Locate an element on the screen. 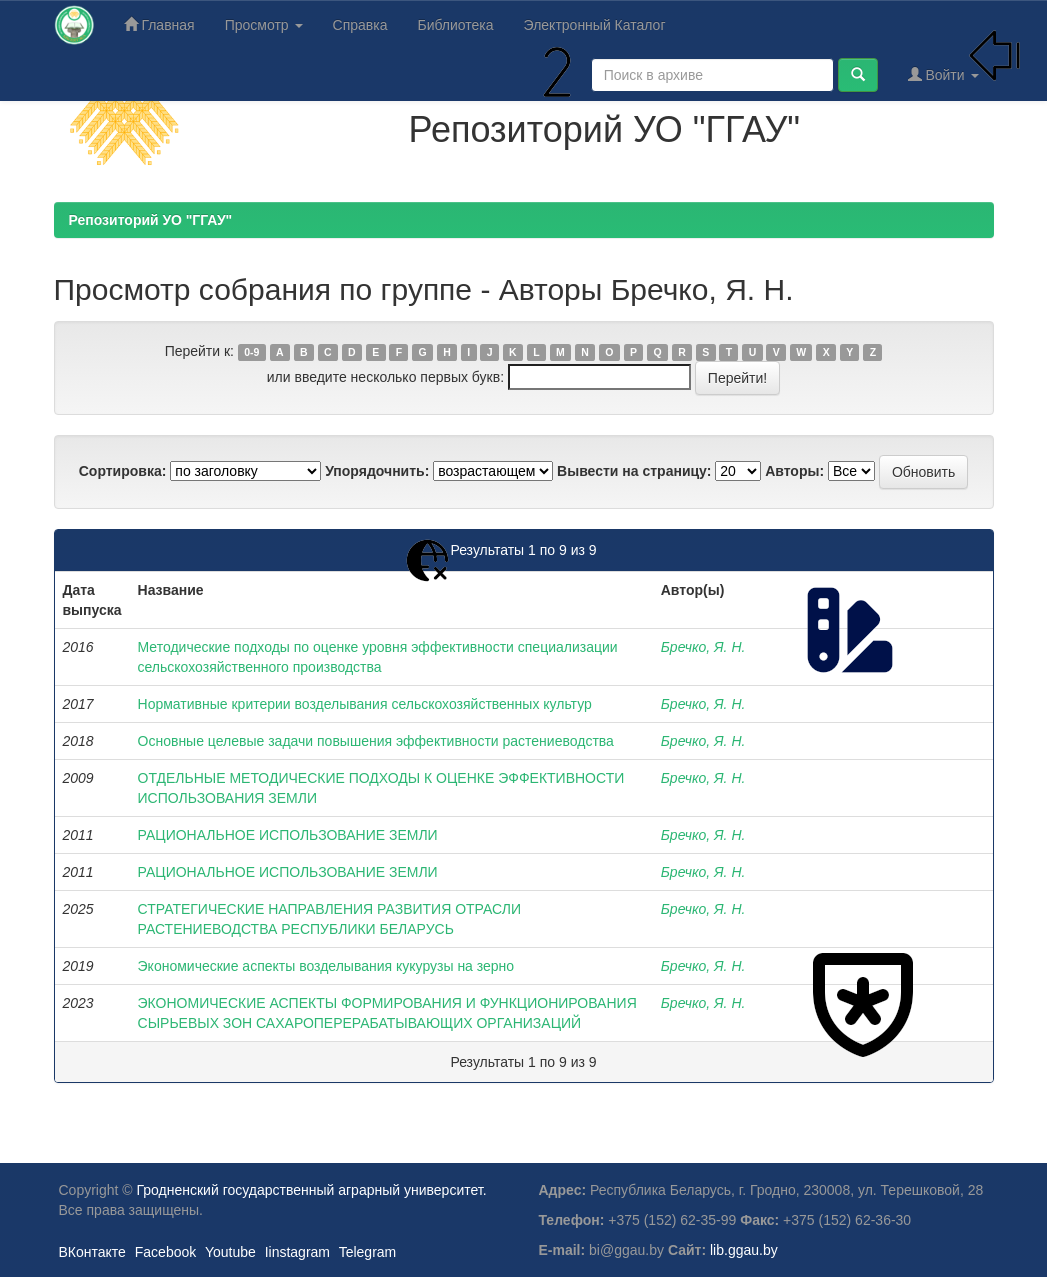 The width and height of the screenshot is (1047, 1277). indicates step two in a multi-step process is located at coordinates (557, 72).